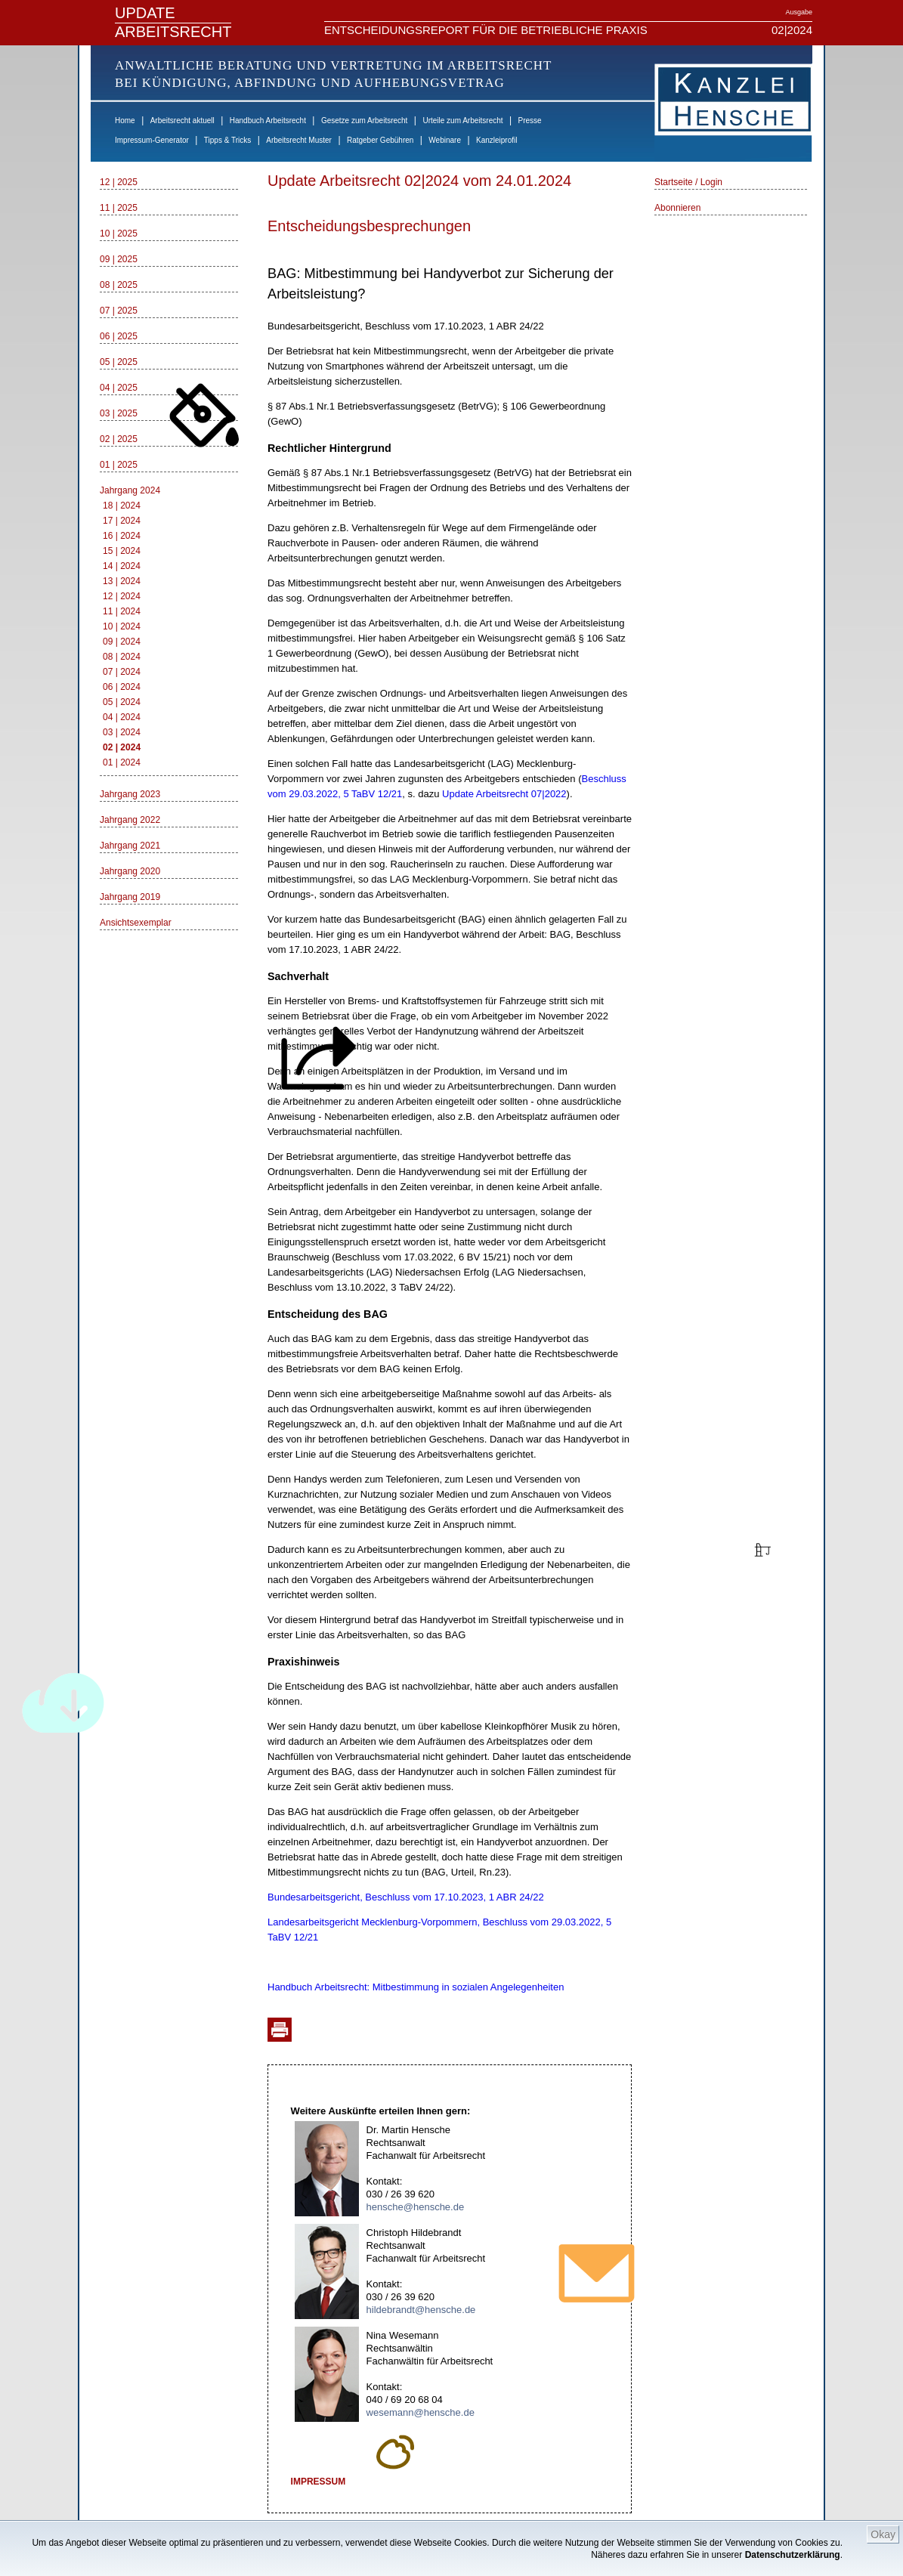 This screenshot has width=903, height=2576. Describe the element at coordinates (318, 1055) in the screenshot. I see `share this content` at that location.